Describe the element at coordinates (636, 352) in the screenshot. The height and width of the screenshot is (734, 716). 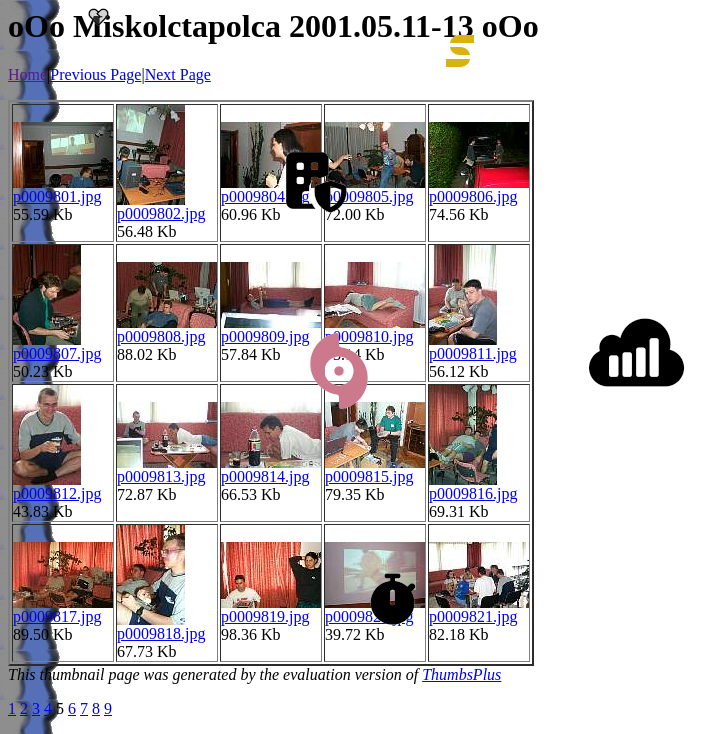
I see `open Sellsy CRM platform` at that location.